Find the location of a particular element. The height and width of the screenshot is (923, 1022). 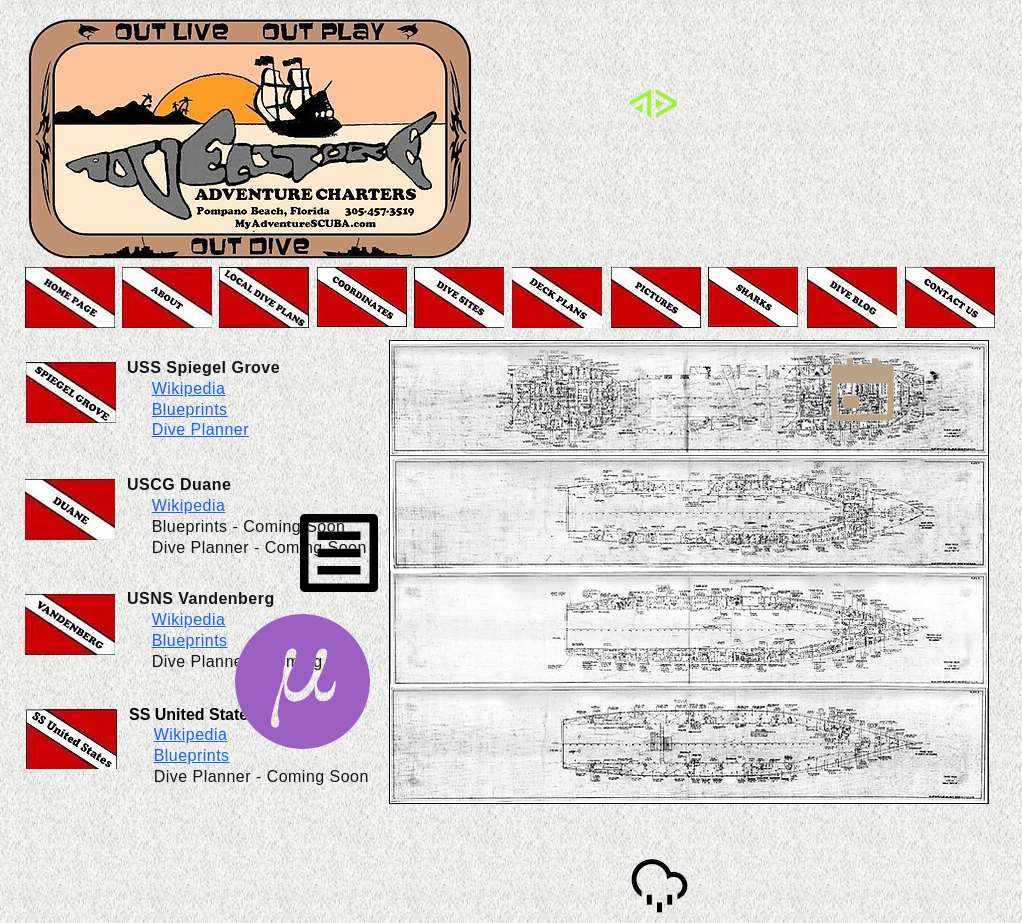

indicates rainy or showery weather conditions is located at coordinates (659, 884).